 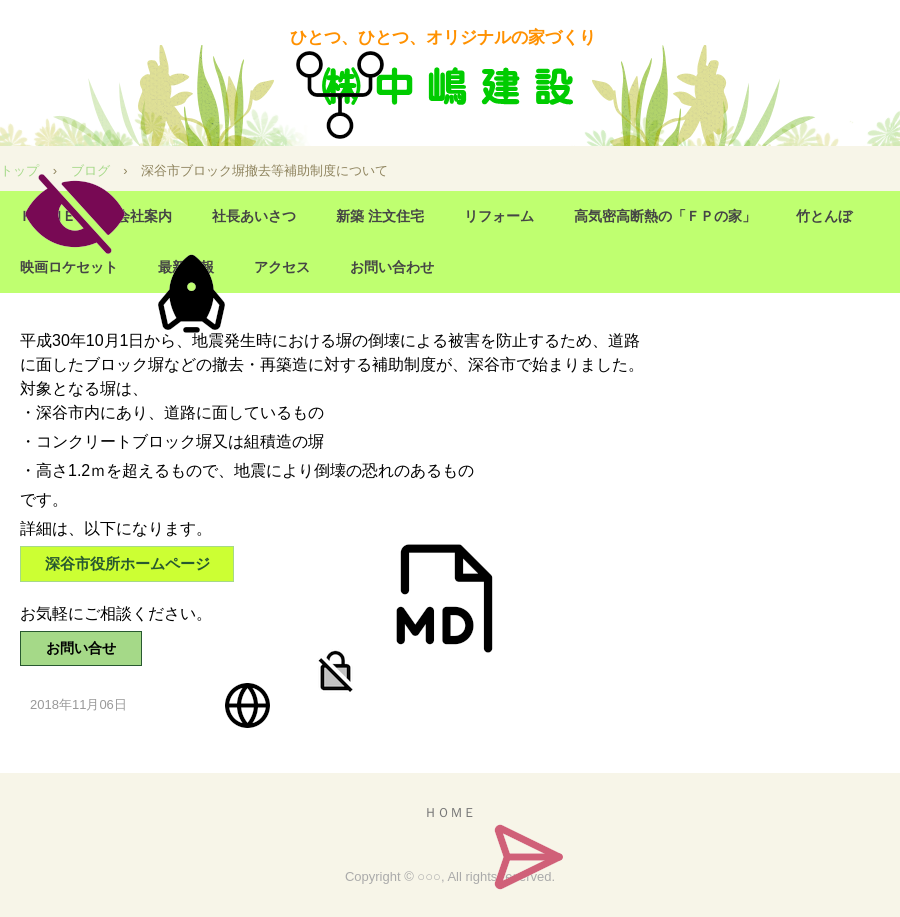 What do you see at coordinates (335, 671) in the screenshot?
I see `indicates an unencrypted or insecure email connection` at bounding box center [335, 671].